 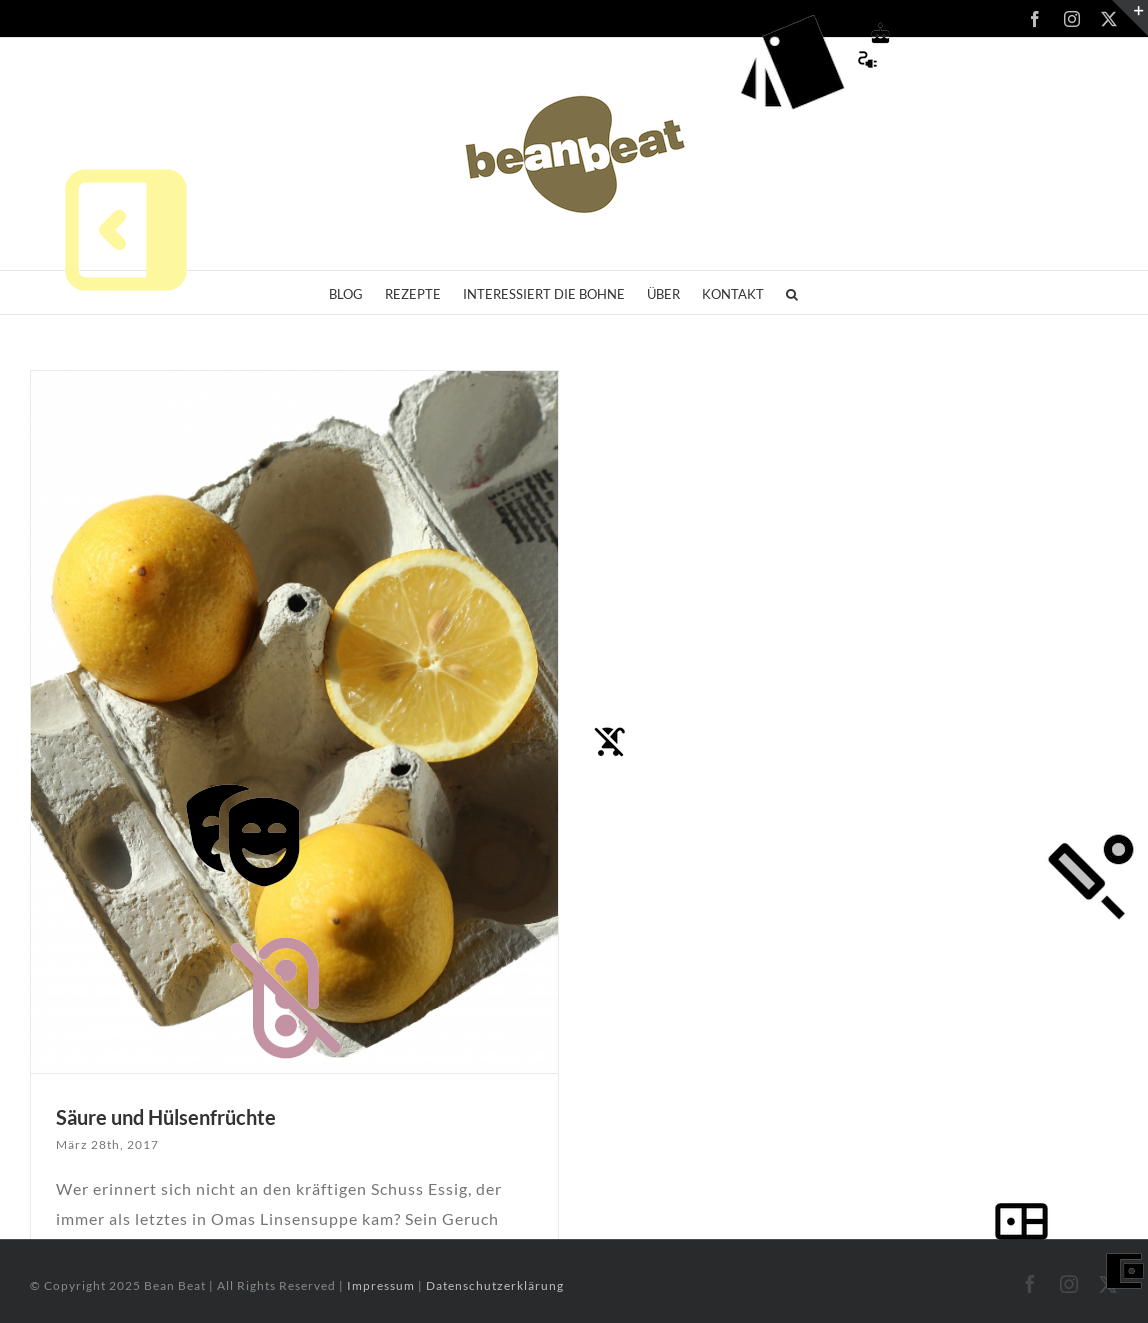 What do you see at coordinates (286, 998) in the screenshot?
I see `traffic light system disabled or offline` at bounding box center [286, 998].